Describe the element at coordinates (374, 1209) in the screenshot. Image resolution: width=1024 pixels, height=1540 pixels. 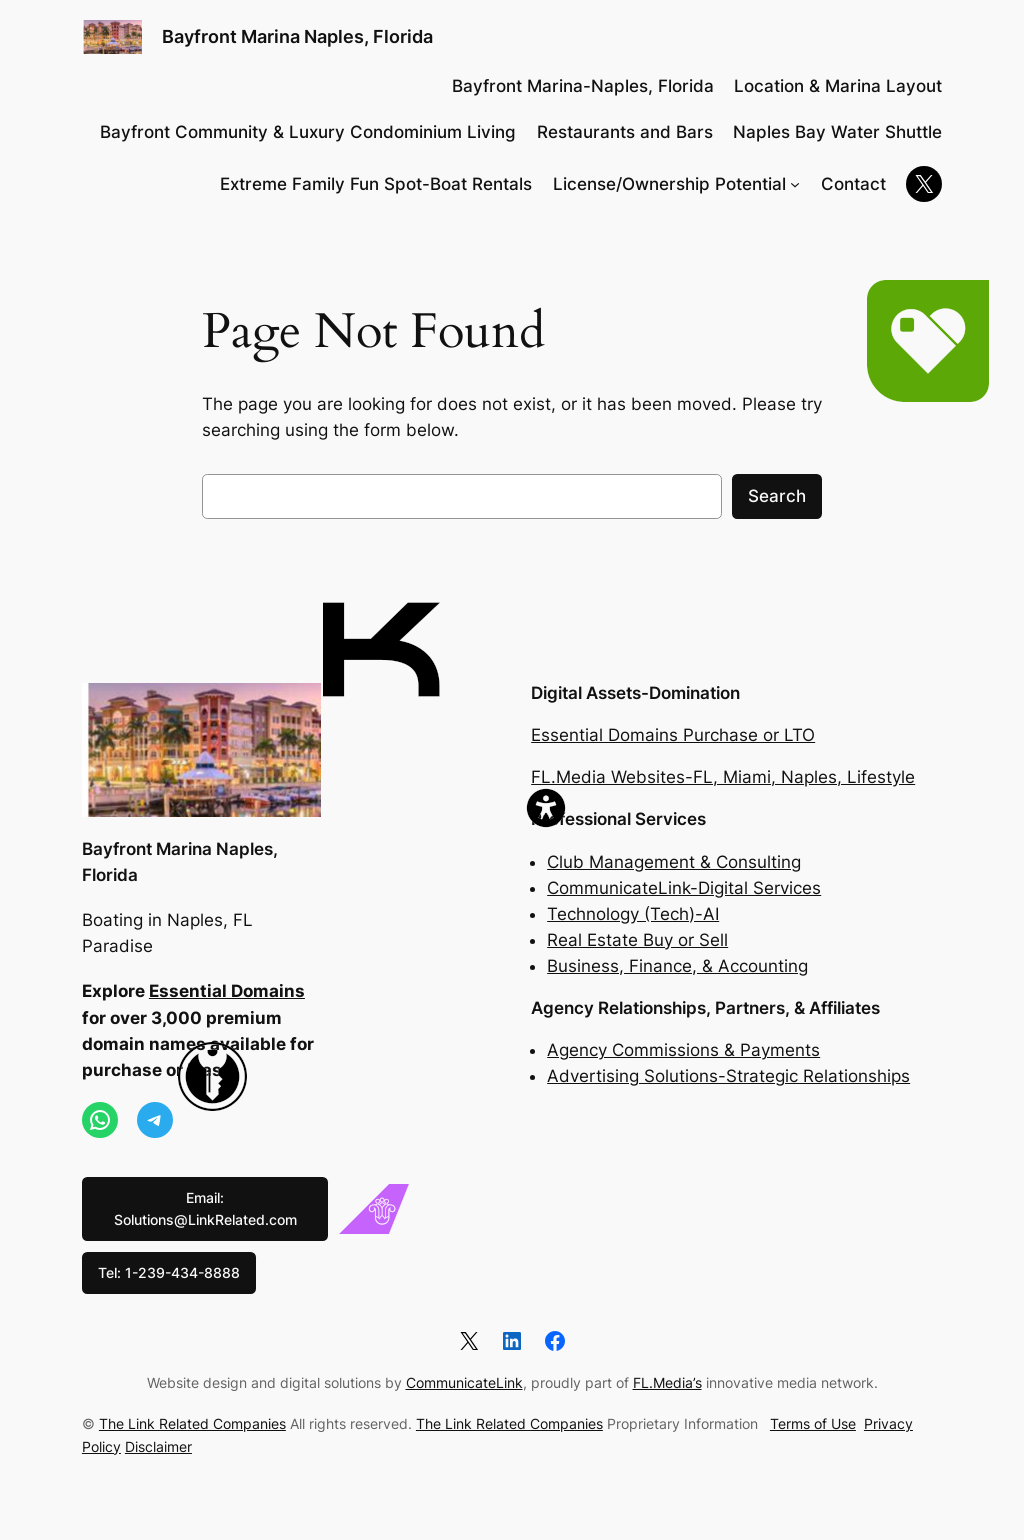
I see `China Southern Airlines logo` at that location.